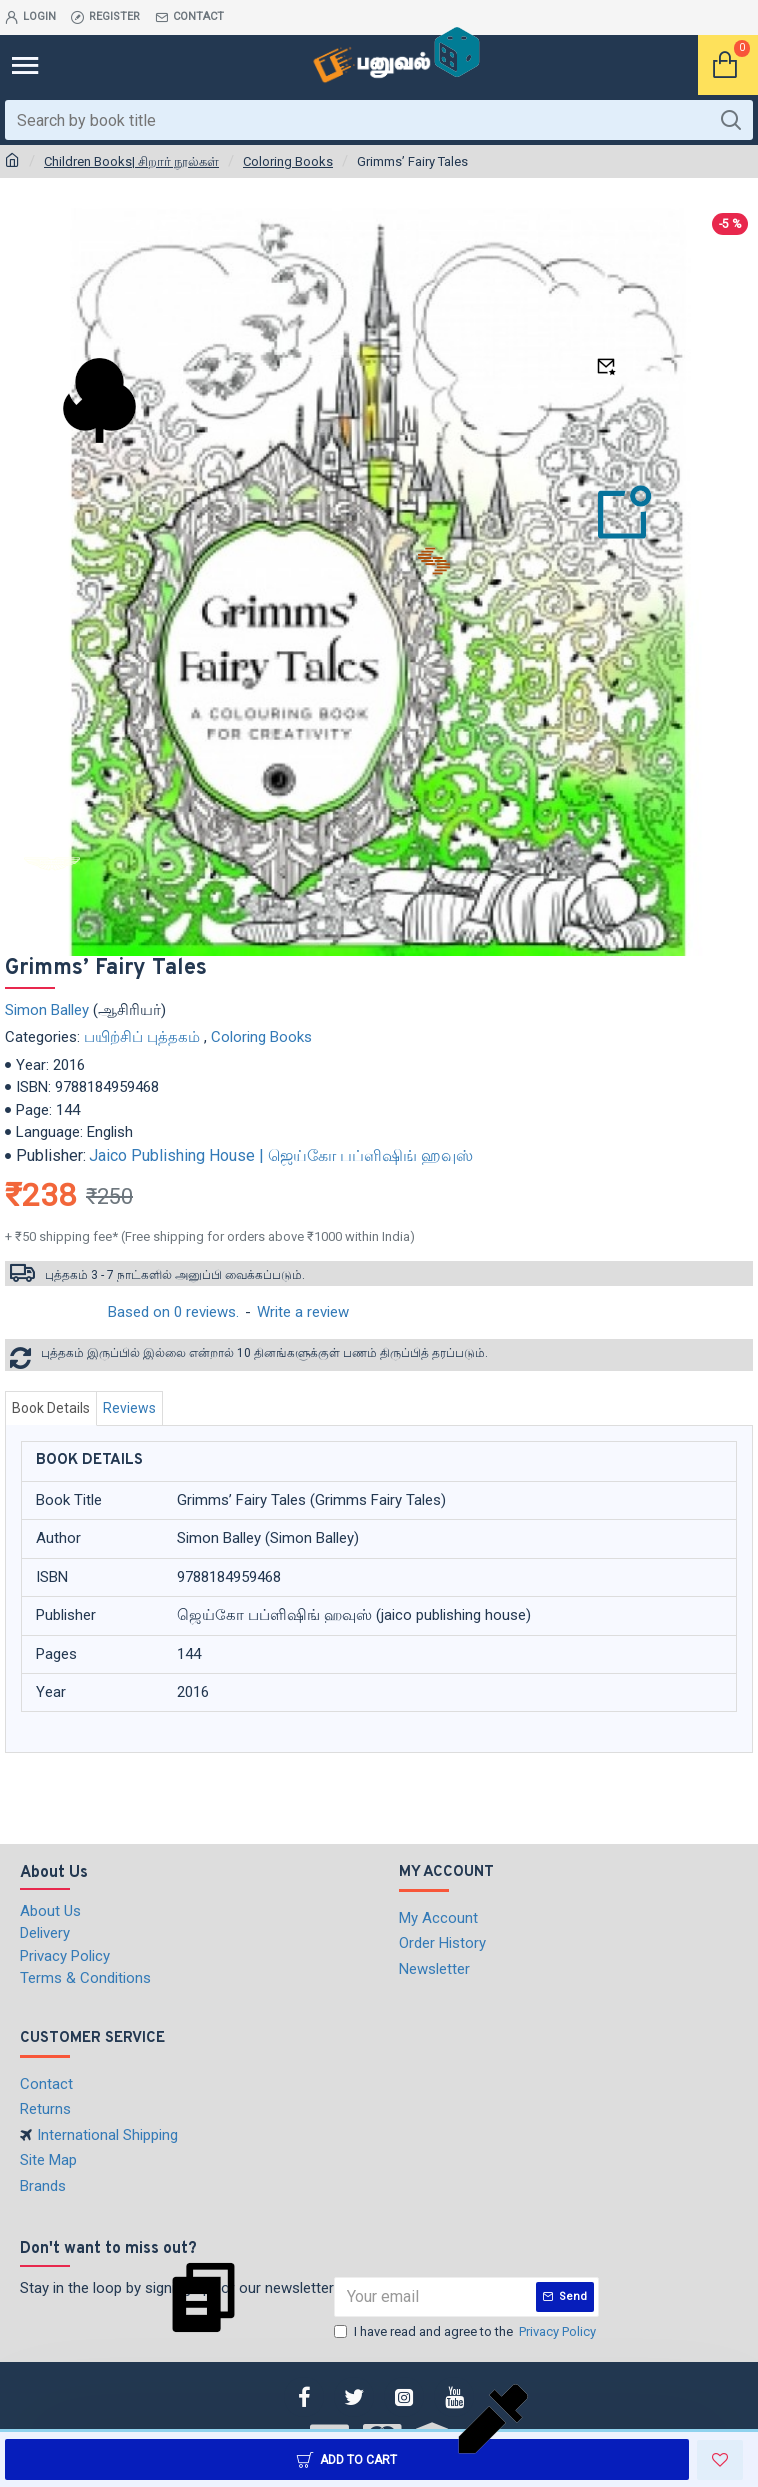 This screenshot has width=758, height=2487. I want to click on randomize or shuffle content, so click(457, 52).